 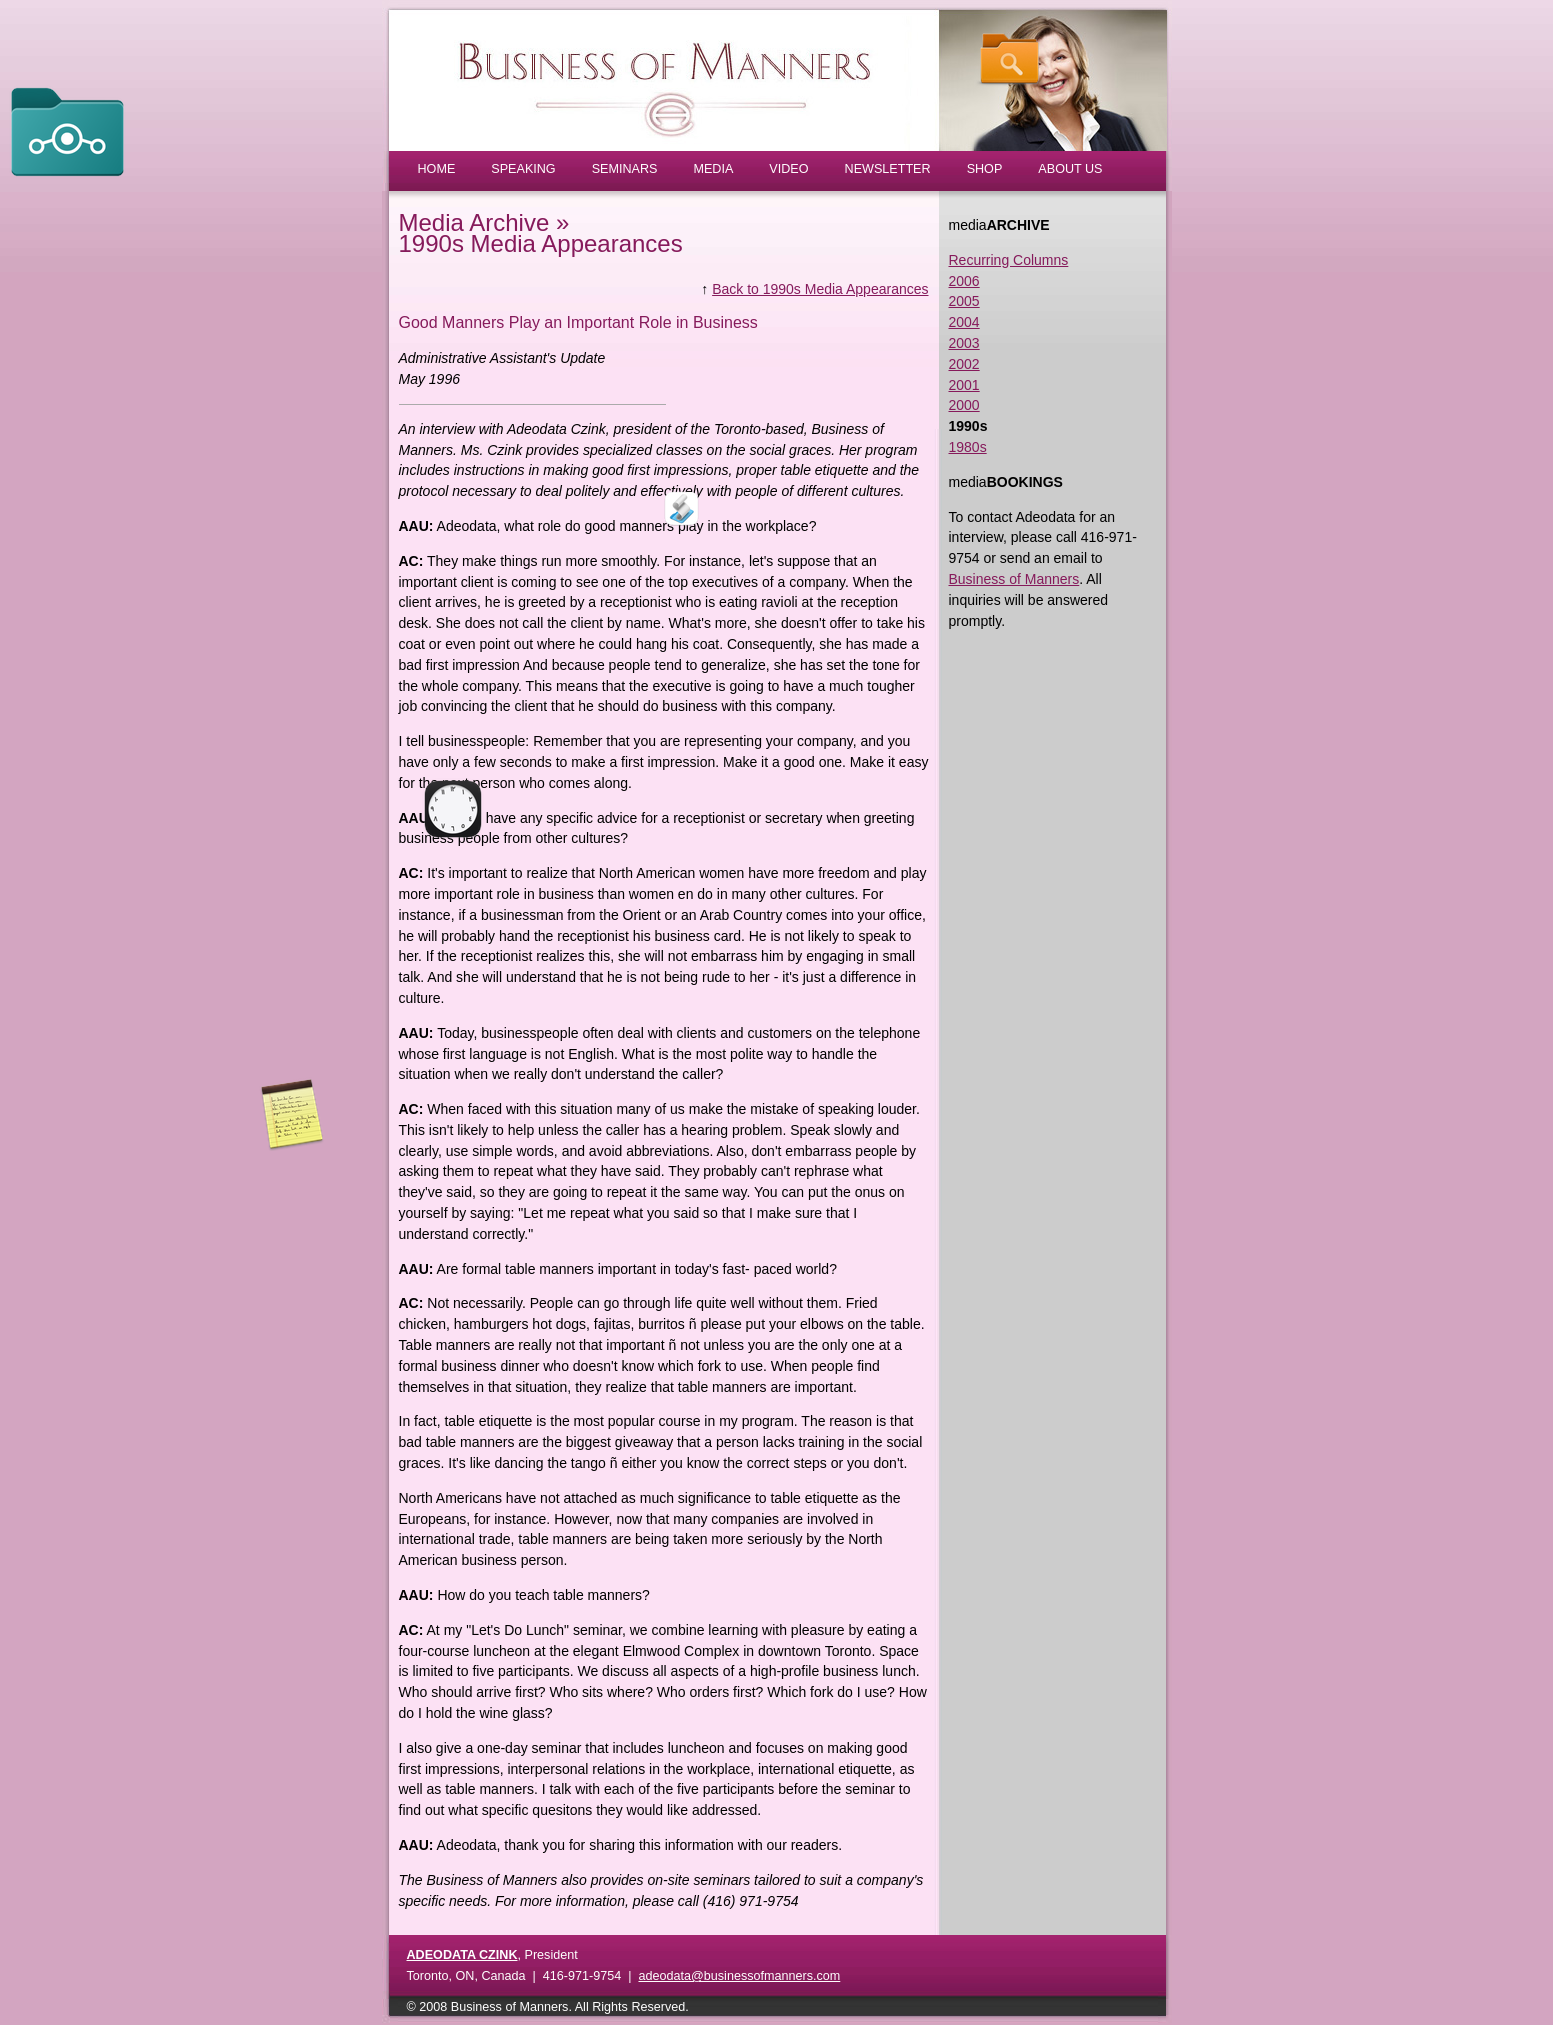 What do you see at coordinates (1009, 61) in the screenshot?
I see `access saved search queries` at bounding box center [1009, 61].